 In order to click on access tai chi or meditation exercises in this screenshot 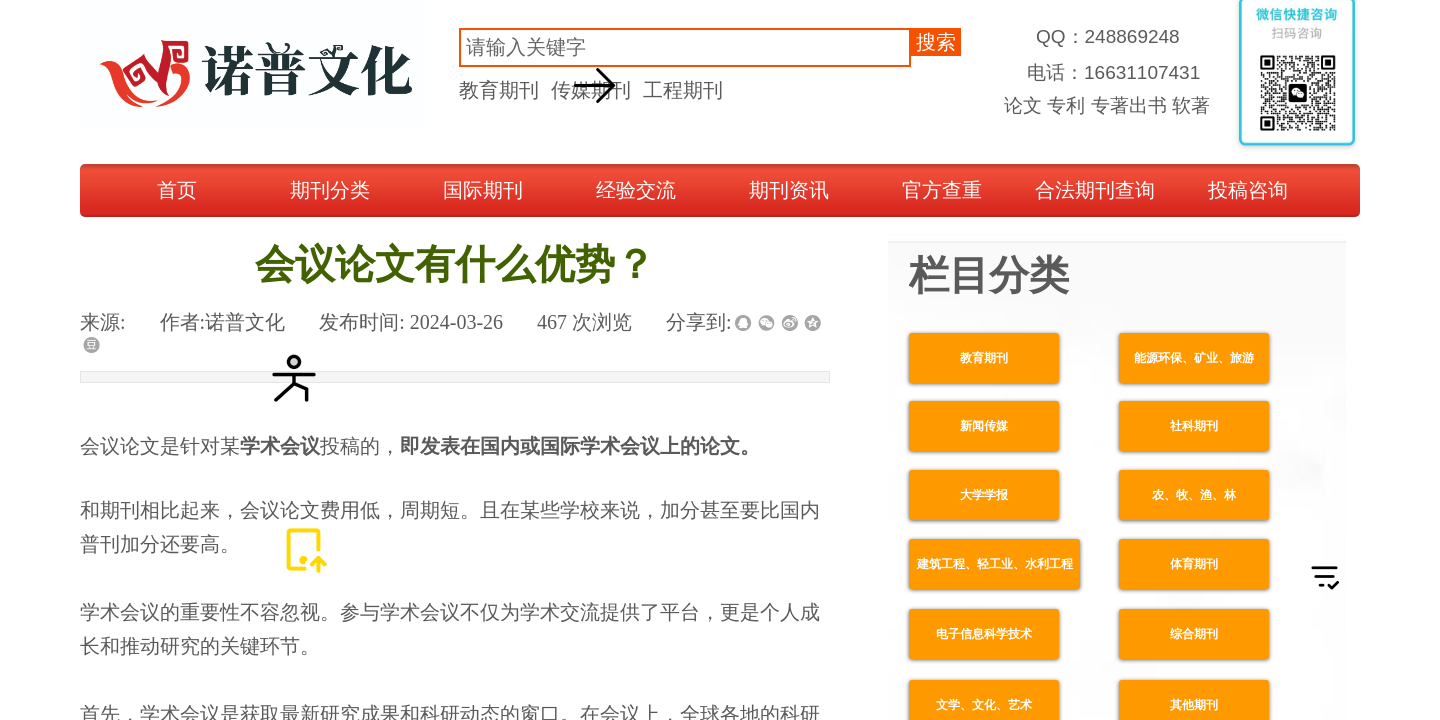, I will do `click(294, 380)`.